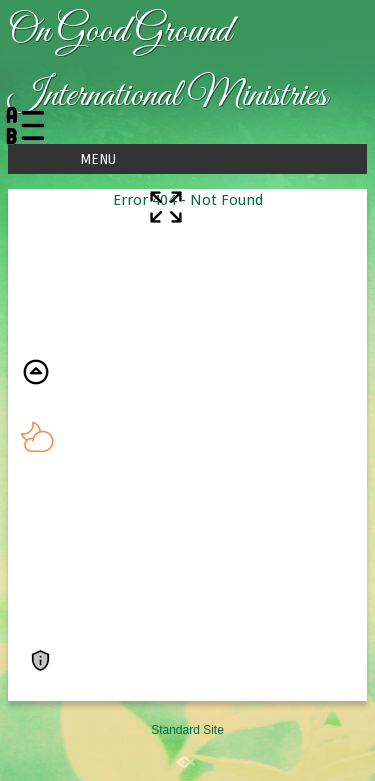 This screenshot has height=781, width=375. Describe the element at coordinates (36, 438) in the screenshot. I see `indicates nighttime or evening weather conditions` at that location.